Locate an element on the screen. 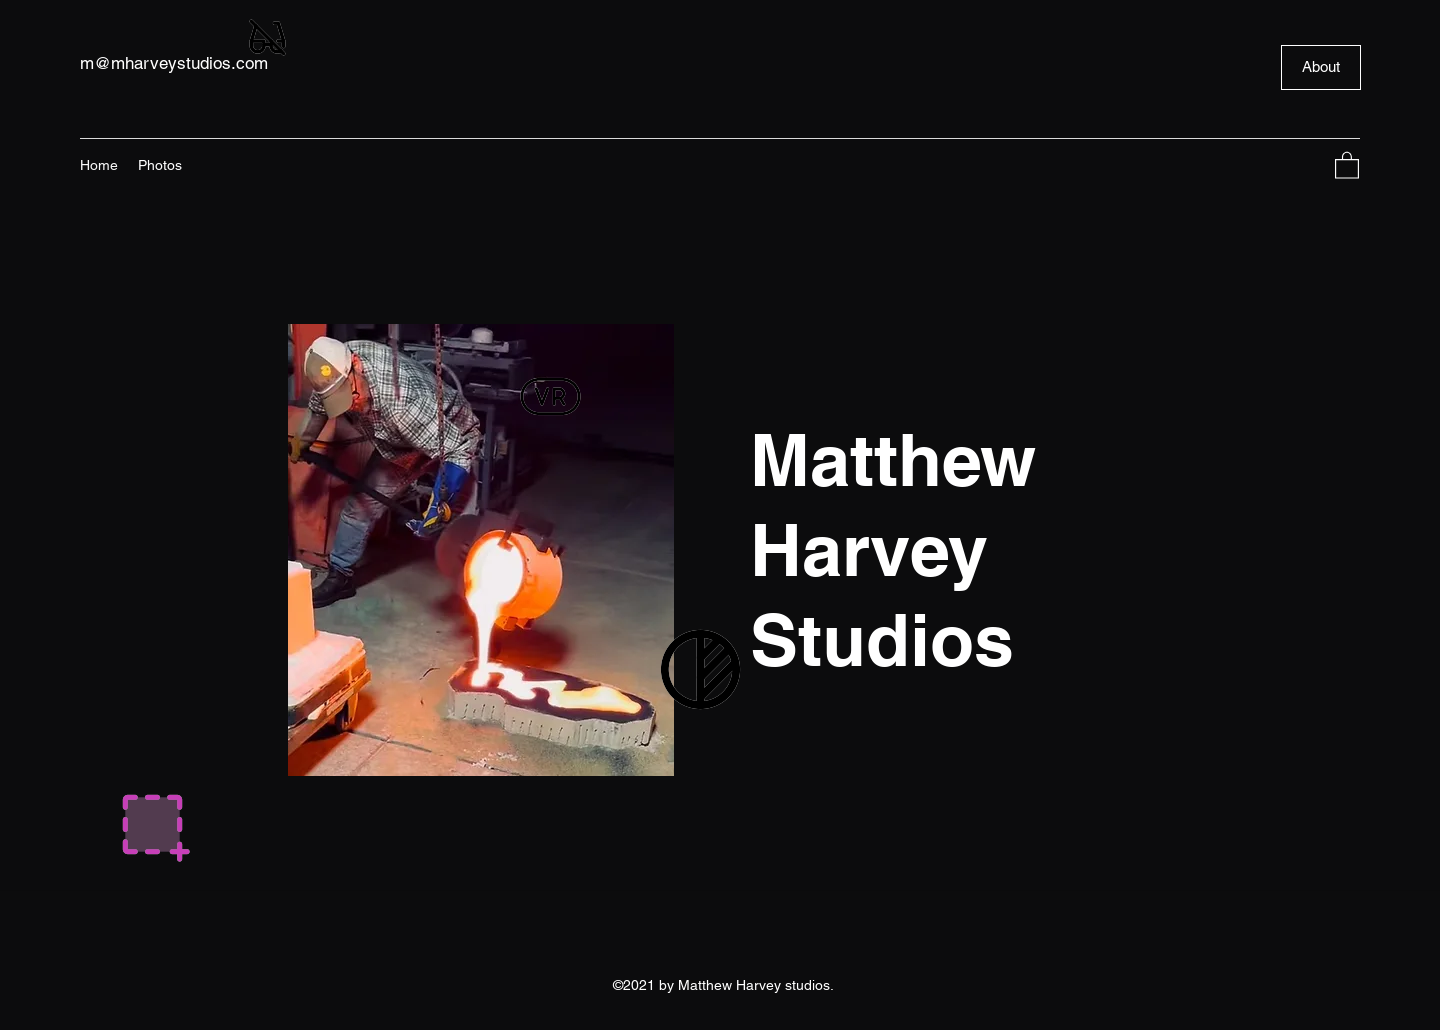  add to current selection is located at coordinates (152, 824).